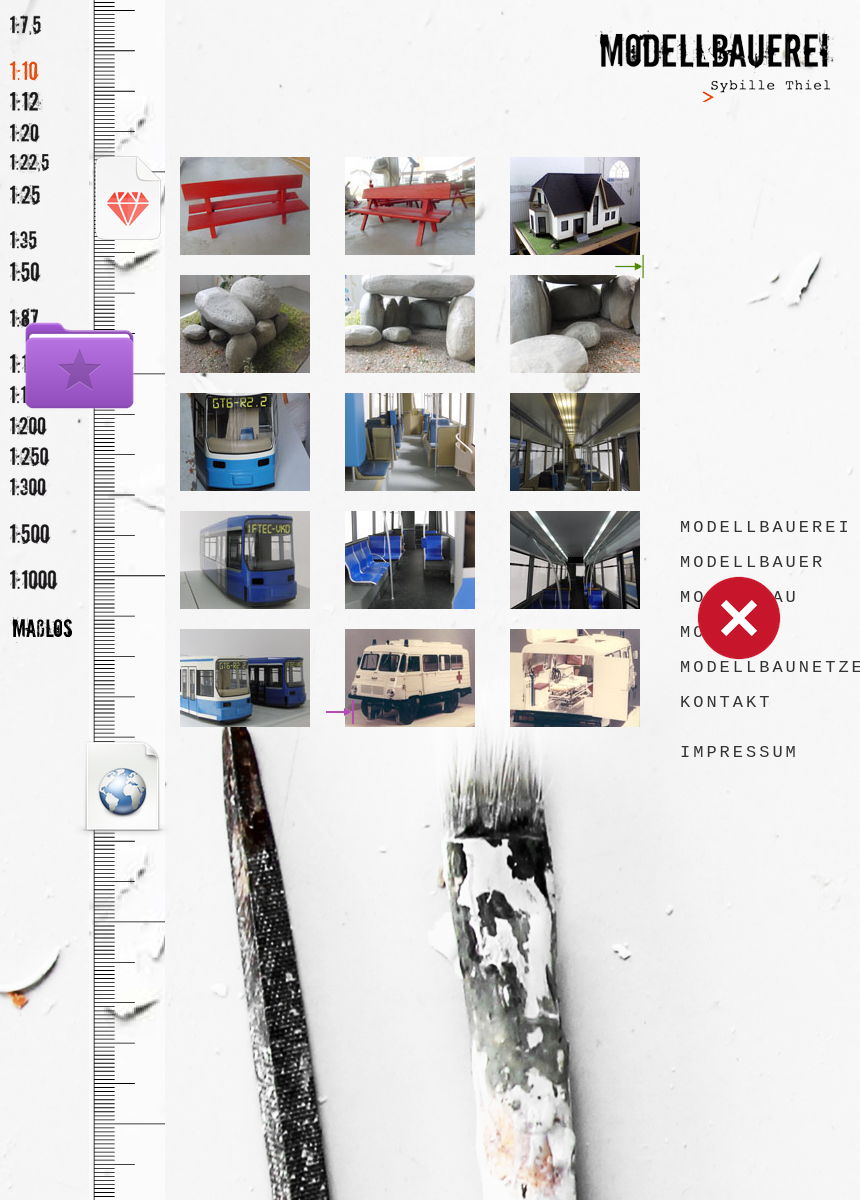 This screenshot has width=860, height=1200. Describe the element at coordinates (340, 712) in the screenshot. I see `go to the last item or page` at that location.